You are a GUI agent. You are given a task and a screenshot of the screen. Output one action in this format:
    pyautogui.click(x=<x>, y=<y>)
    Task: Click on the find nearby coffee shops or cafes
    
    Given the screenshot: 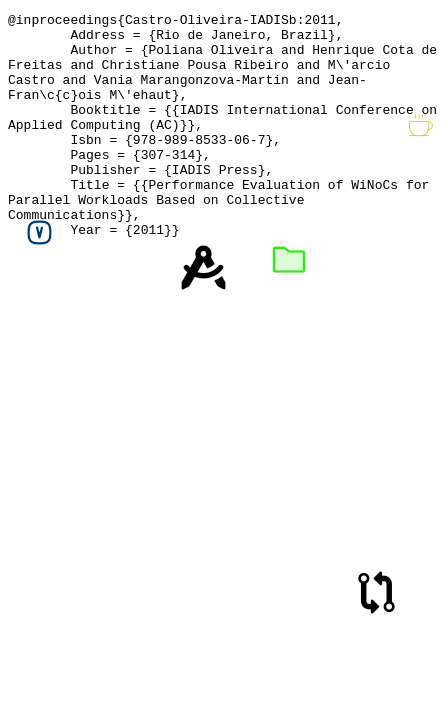 What is the action you would take?
    pyautogui.click(x=420, y=126)
    